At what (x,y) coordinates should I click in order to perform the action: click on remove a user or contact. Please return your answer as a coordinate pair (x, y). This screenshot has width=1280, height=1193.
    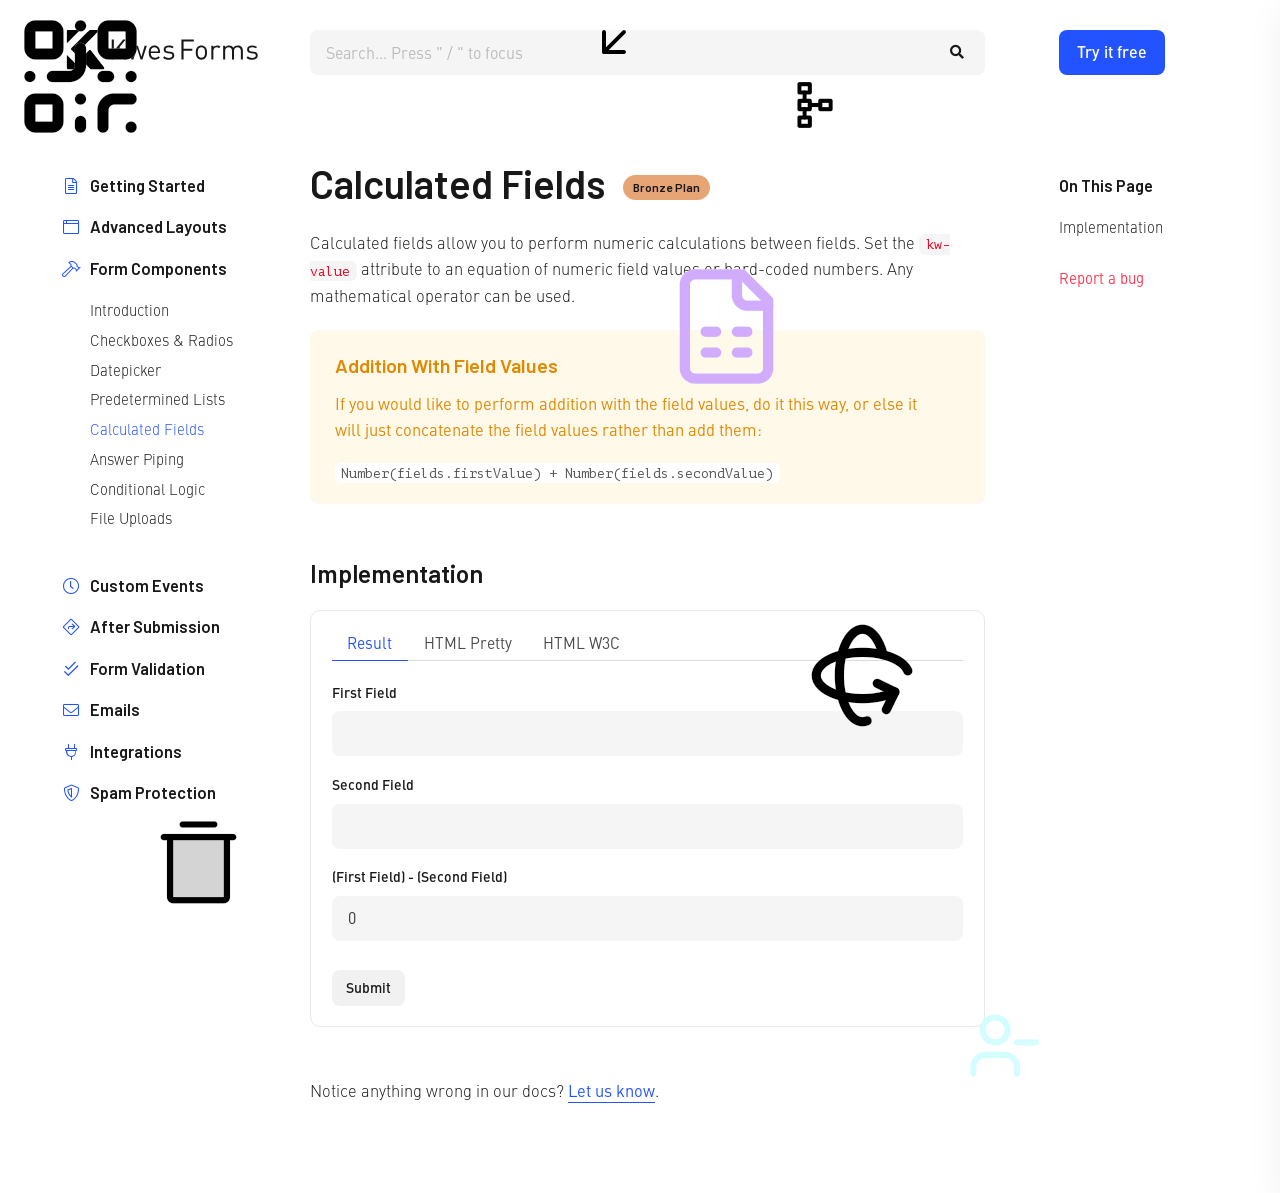
    Looking at the image, I should click on (1004, 1045).